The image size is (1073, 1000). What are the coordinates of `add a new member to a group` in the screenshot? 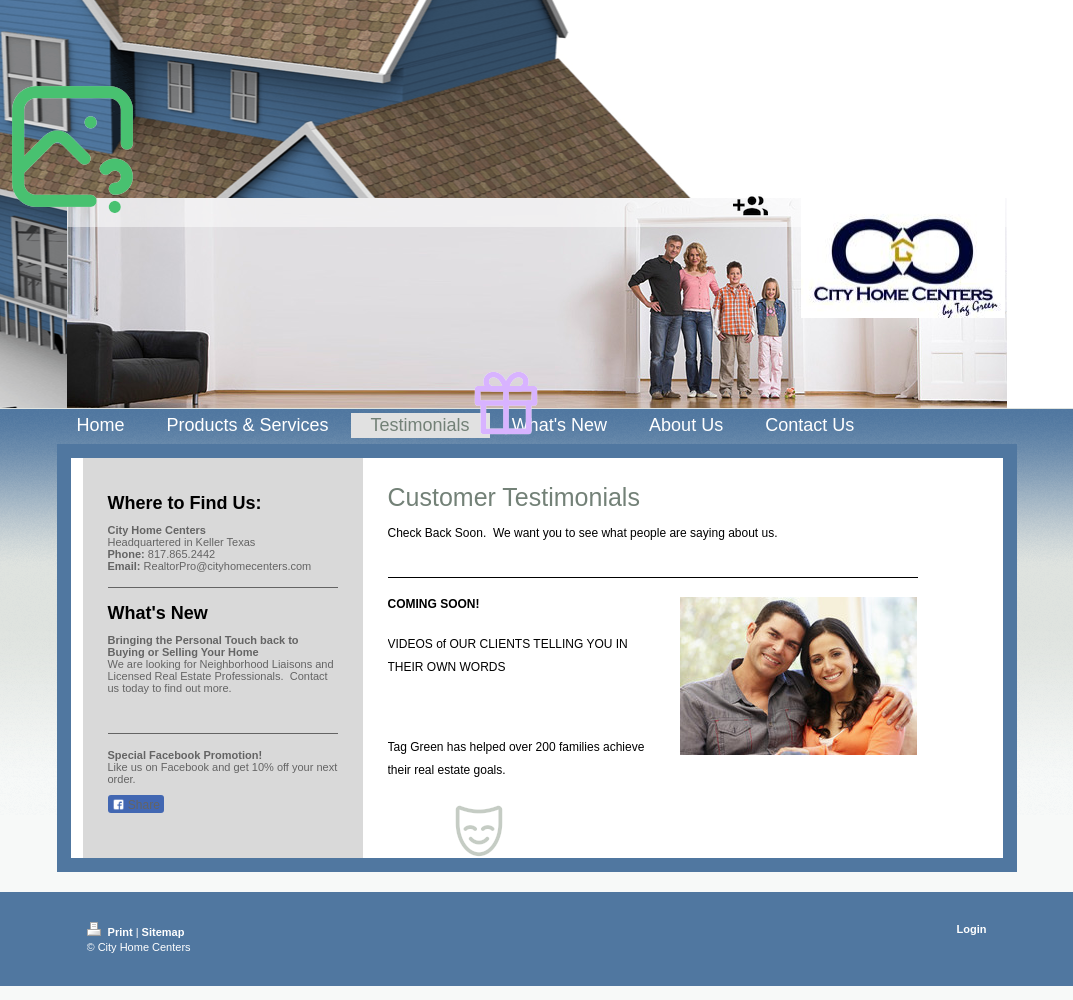 It's located at (750, 206).